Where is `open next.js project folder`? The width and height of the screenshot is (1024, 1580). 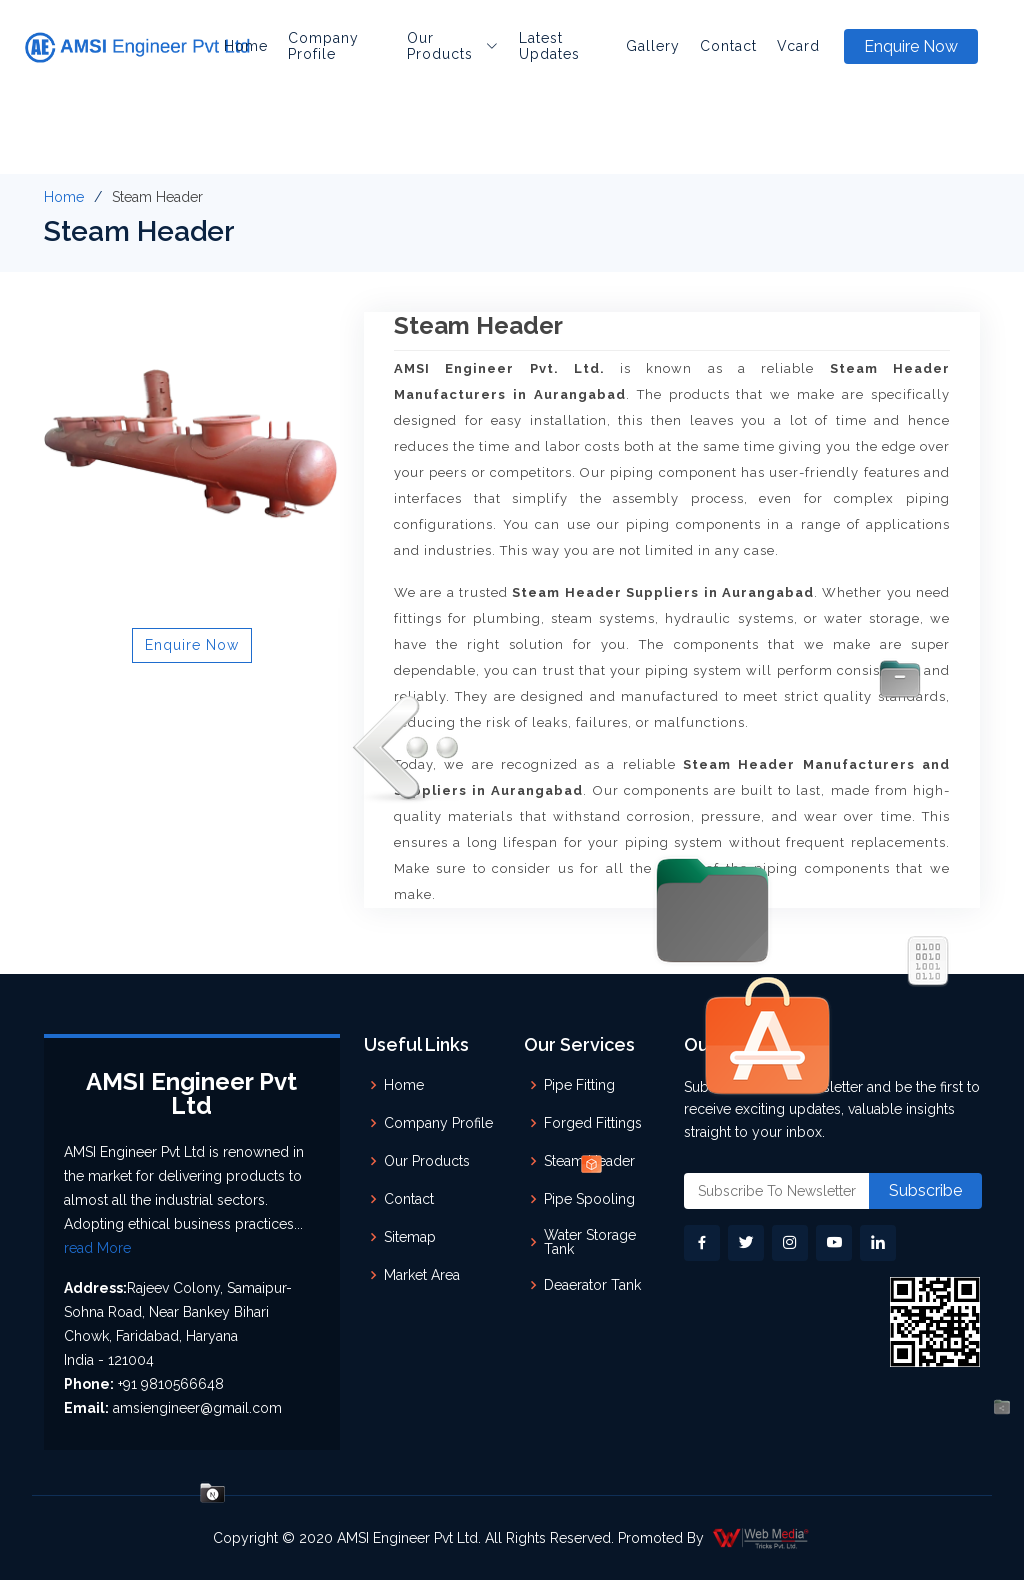 open next.js project folder is located at coordinates (212, 1493).